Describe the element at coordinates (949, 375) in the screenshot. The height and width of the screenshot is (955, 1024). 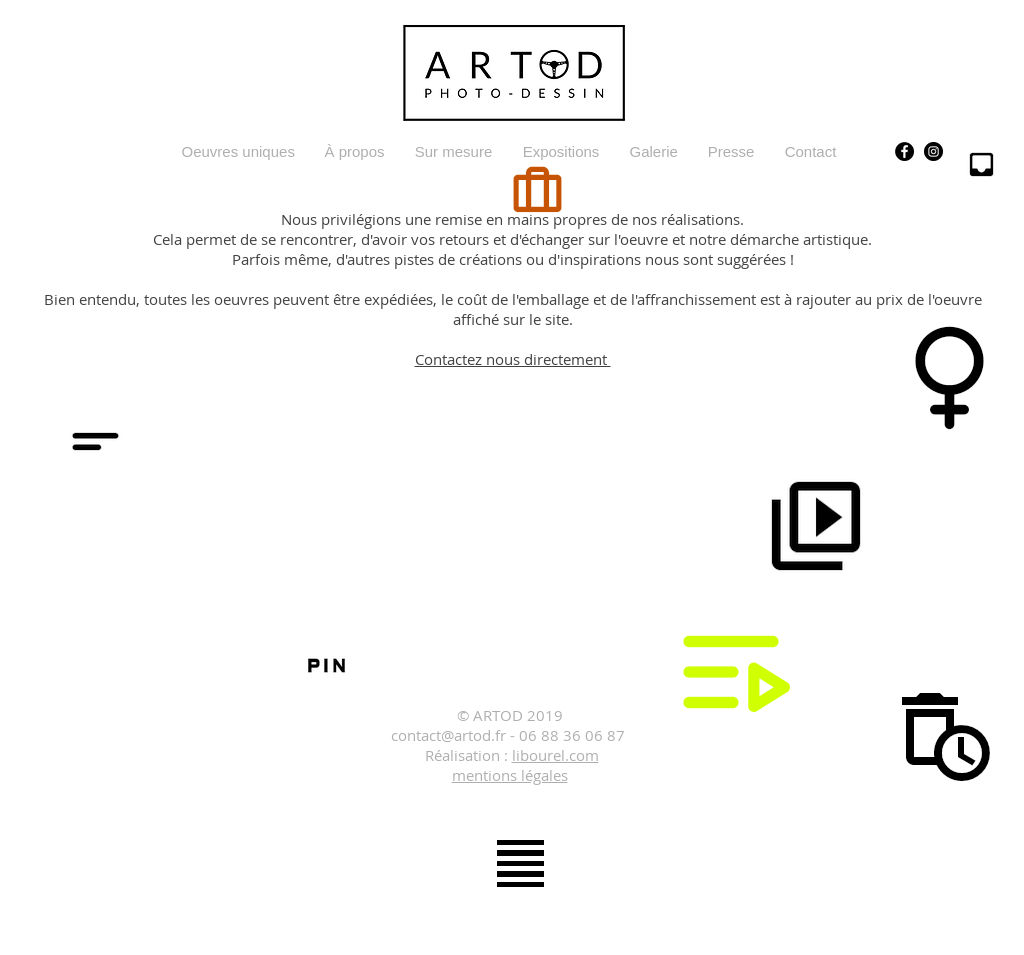
I see `indicates female gender option` at that location.